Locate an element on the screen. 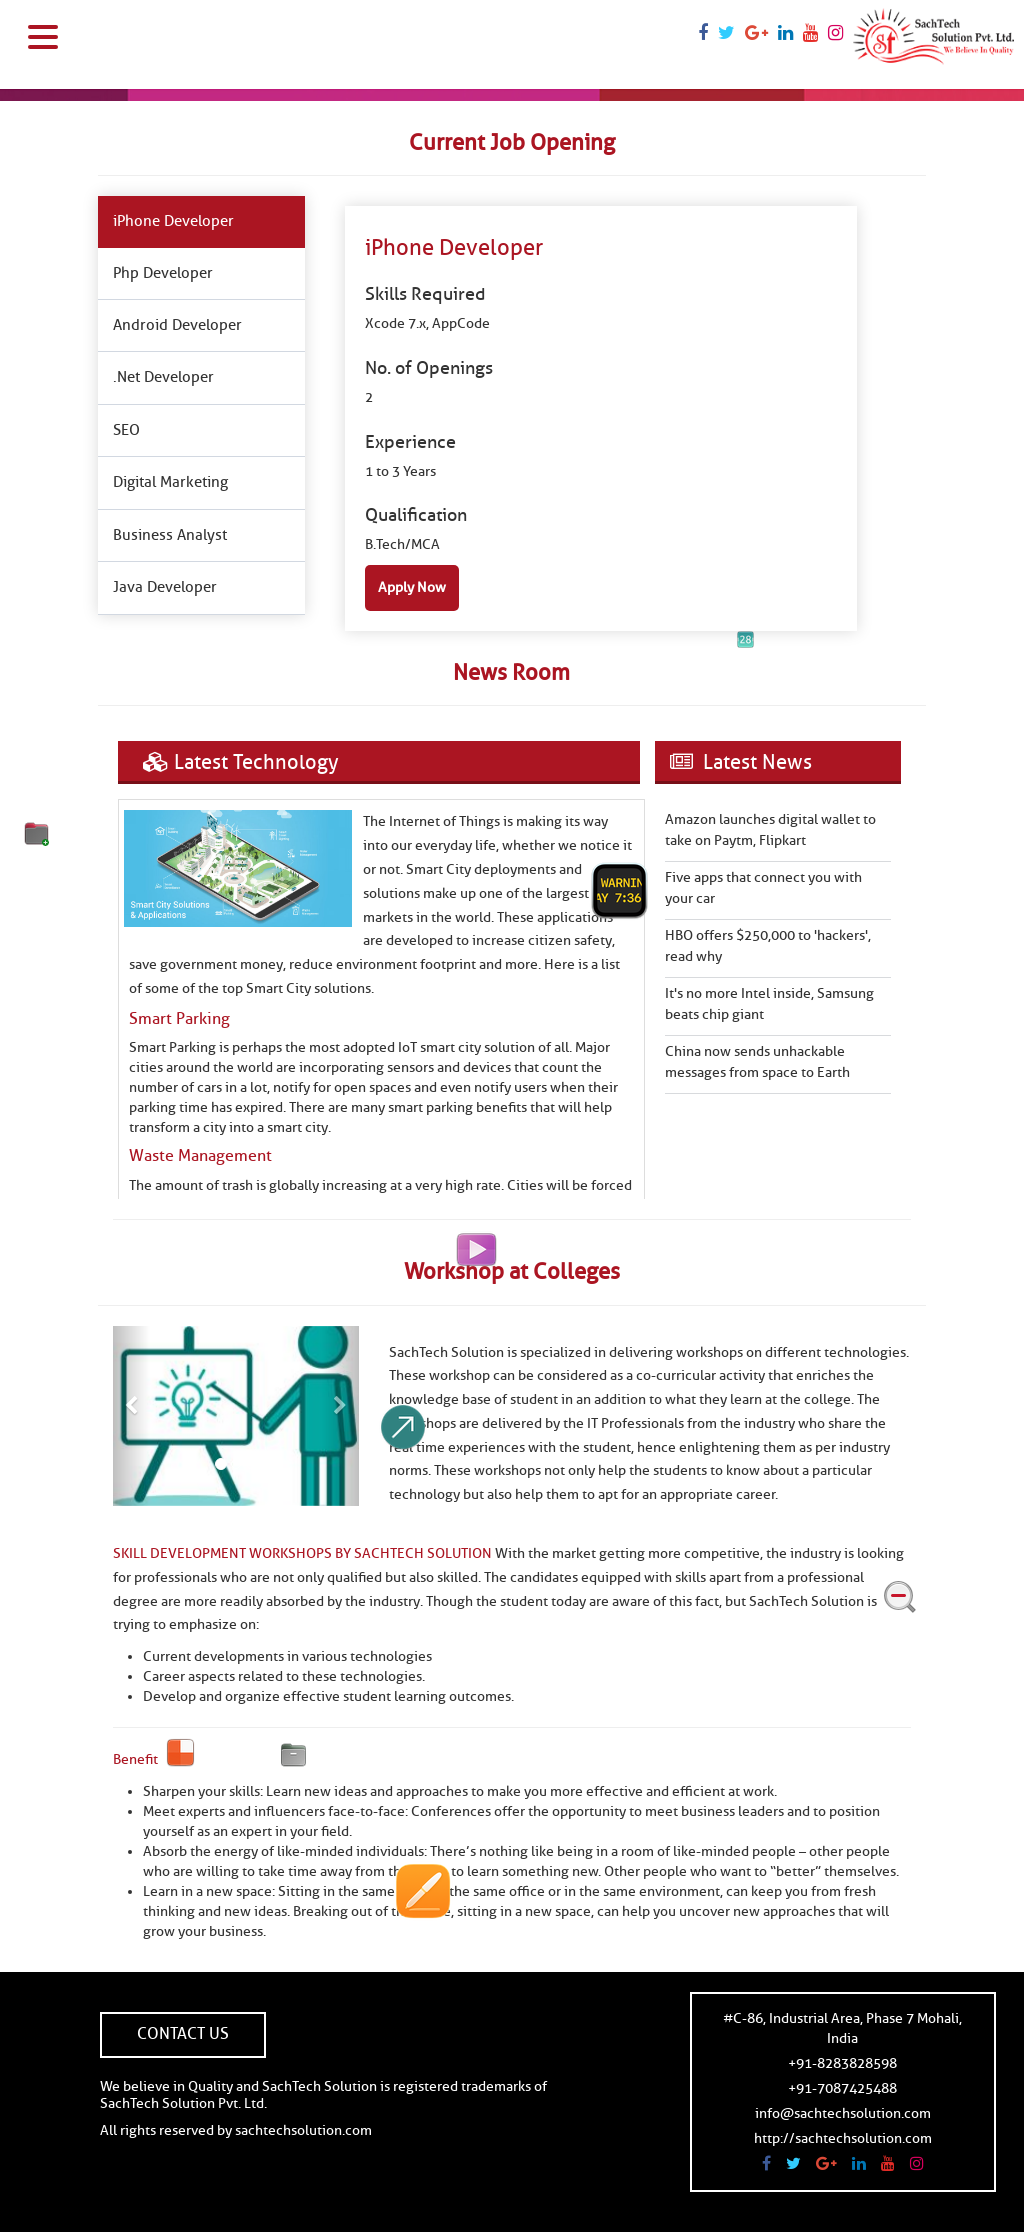 The height and width of the screenshot is (2232, 1024). zoom out to see more content is located at coordinates (900, 1597).